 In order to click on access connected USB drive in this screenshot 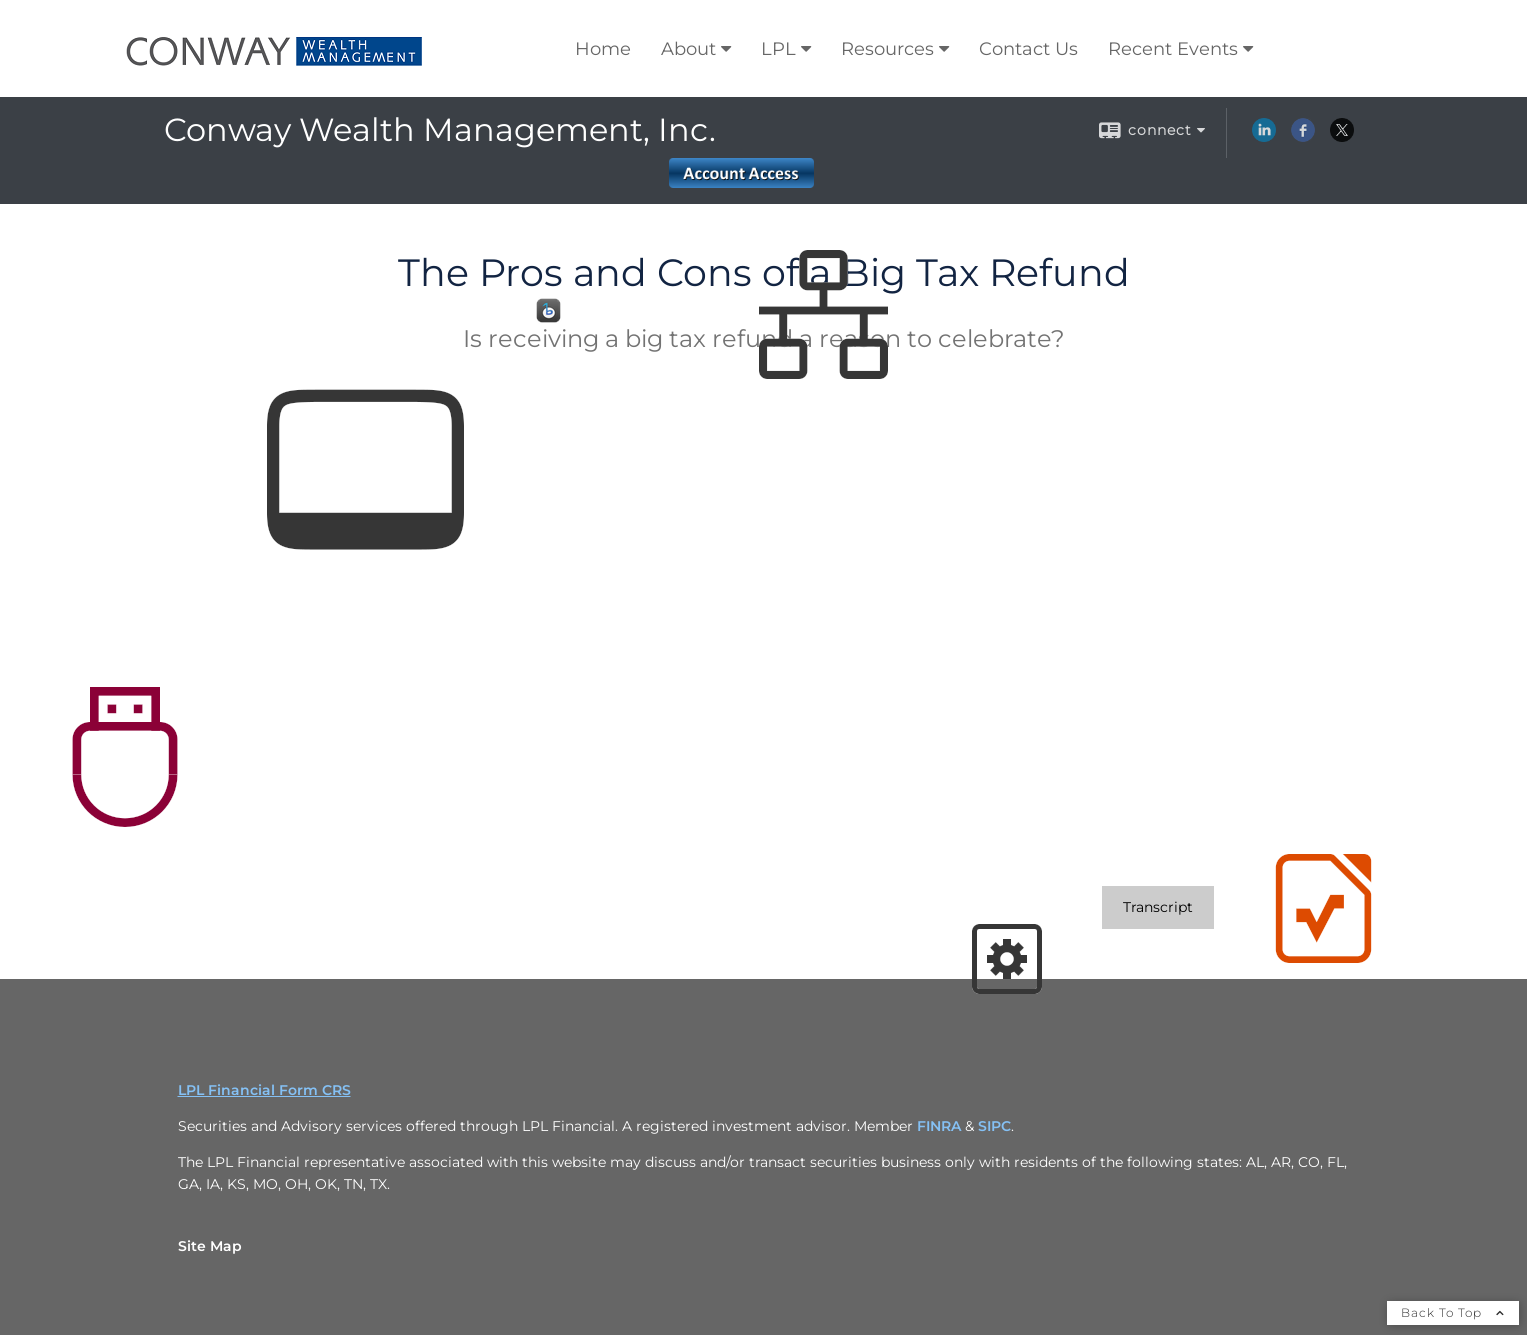, I will do `click(125, 757)`.